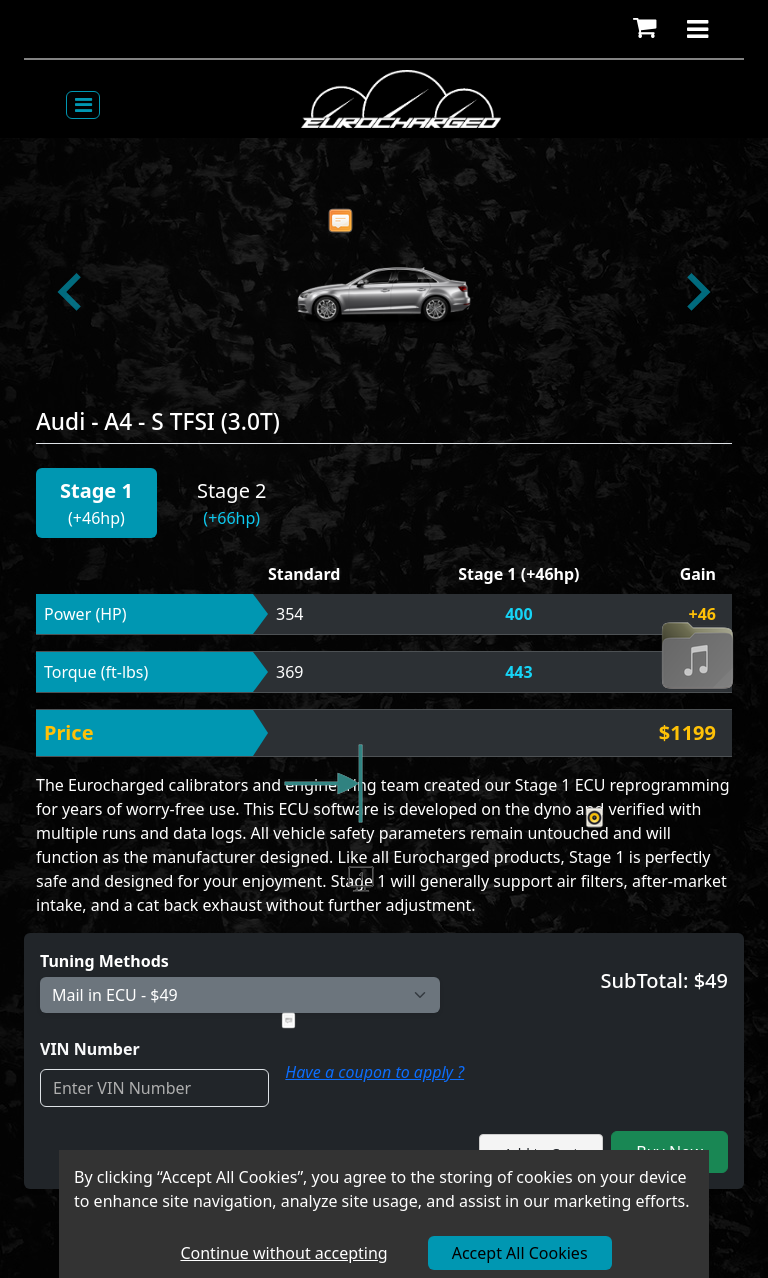  I want to click on access sound and audio settings, so click(594, 817).